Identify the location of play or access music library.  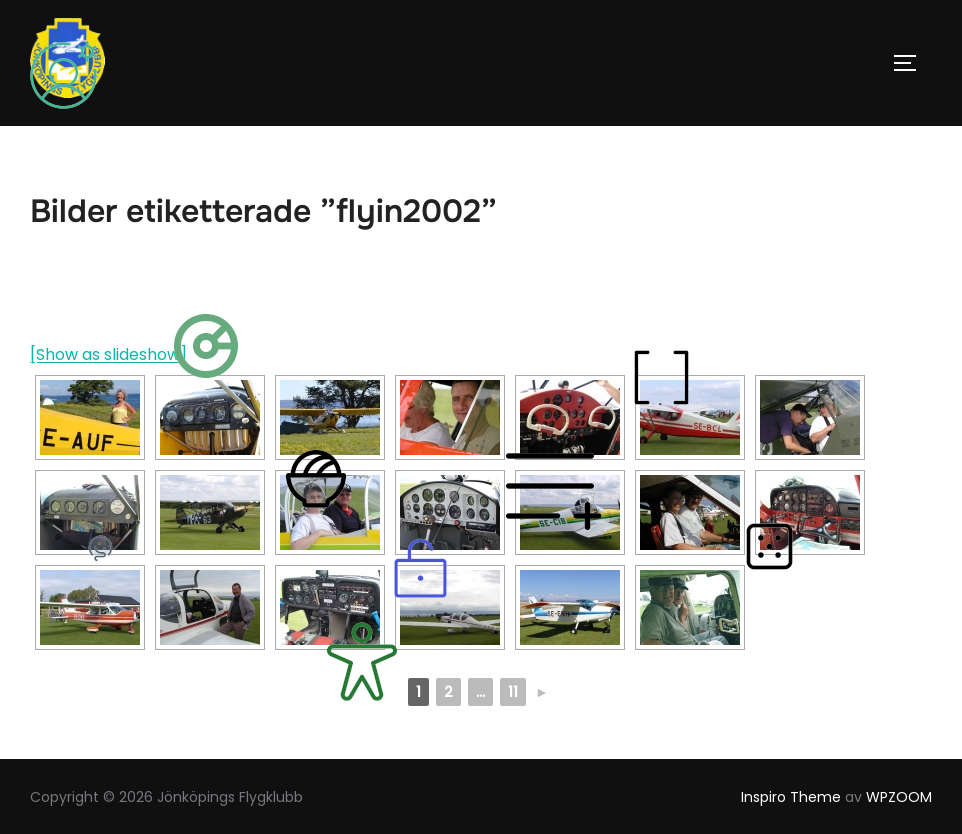
(206, 346).